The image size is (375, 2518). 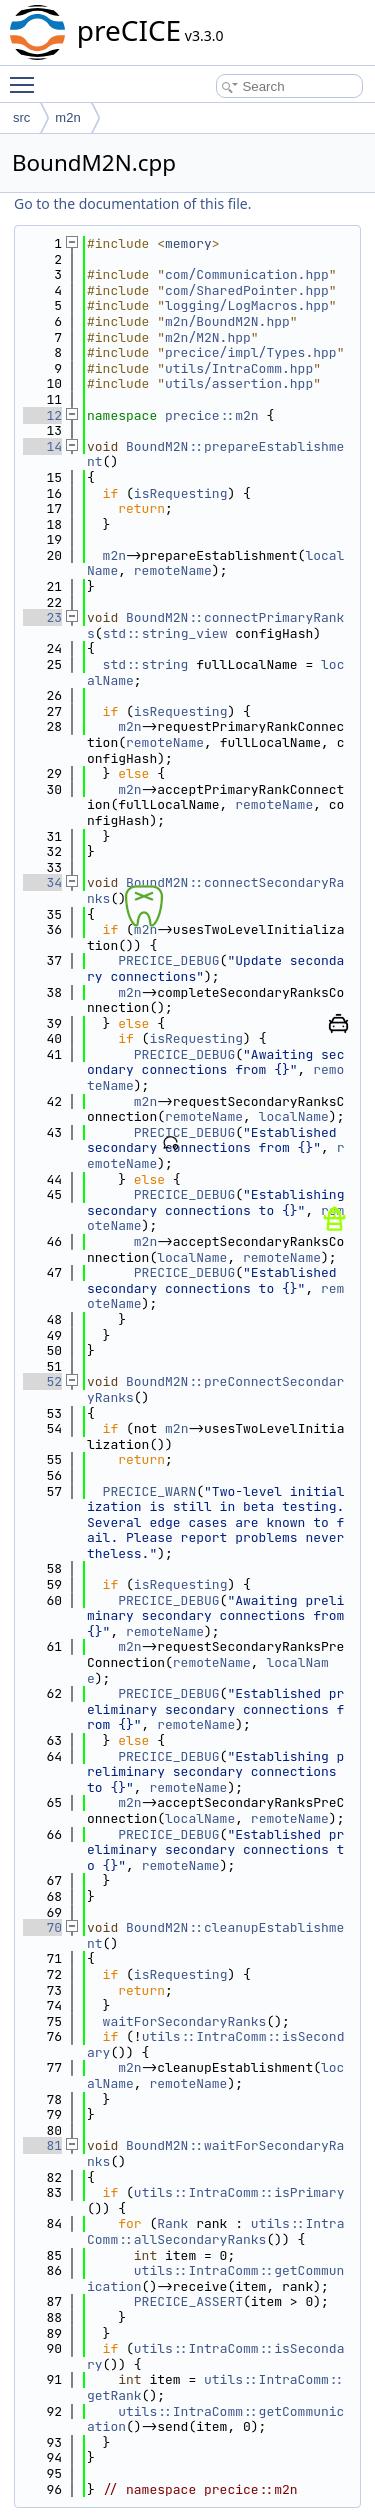 What do you see at coordinates (338, 1024) in the screenshot?
I see `request a taxi or cab ride` at bounding box center [338, 1024].